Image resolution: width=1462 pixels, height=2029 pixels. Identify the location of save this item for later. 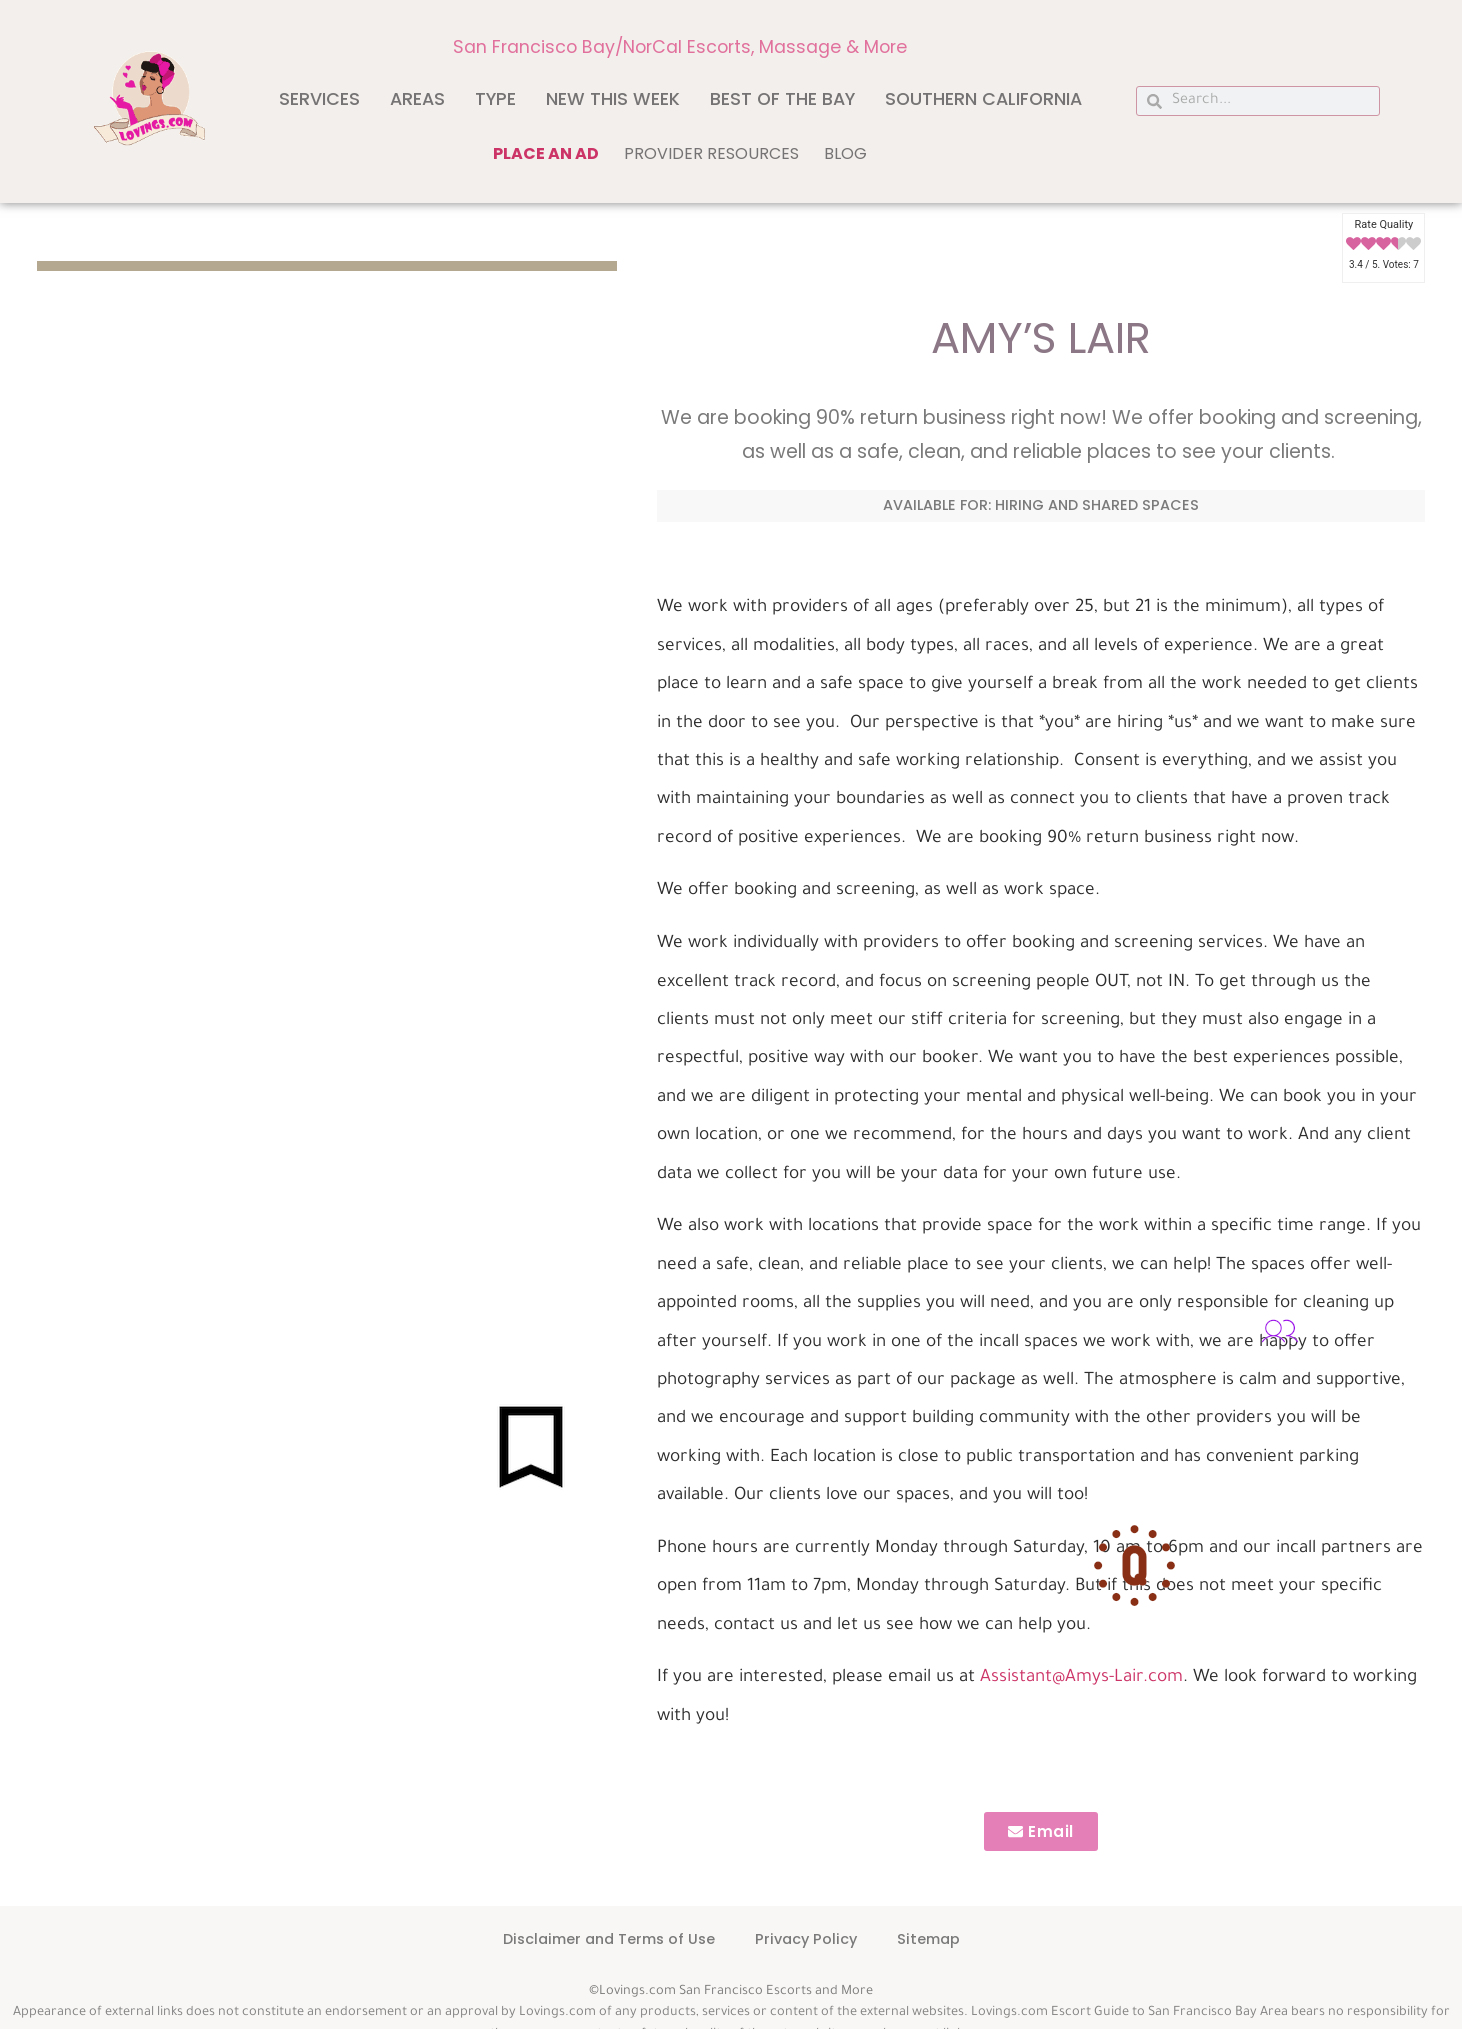
(531, 1447).